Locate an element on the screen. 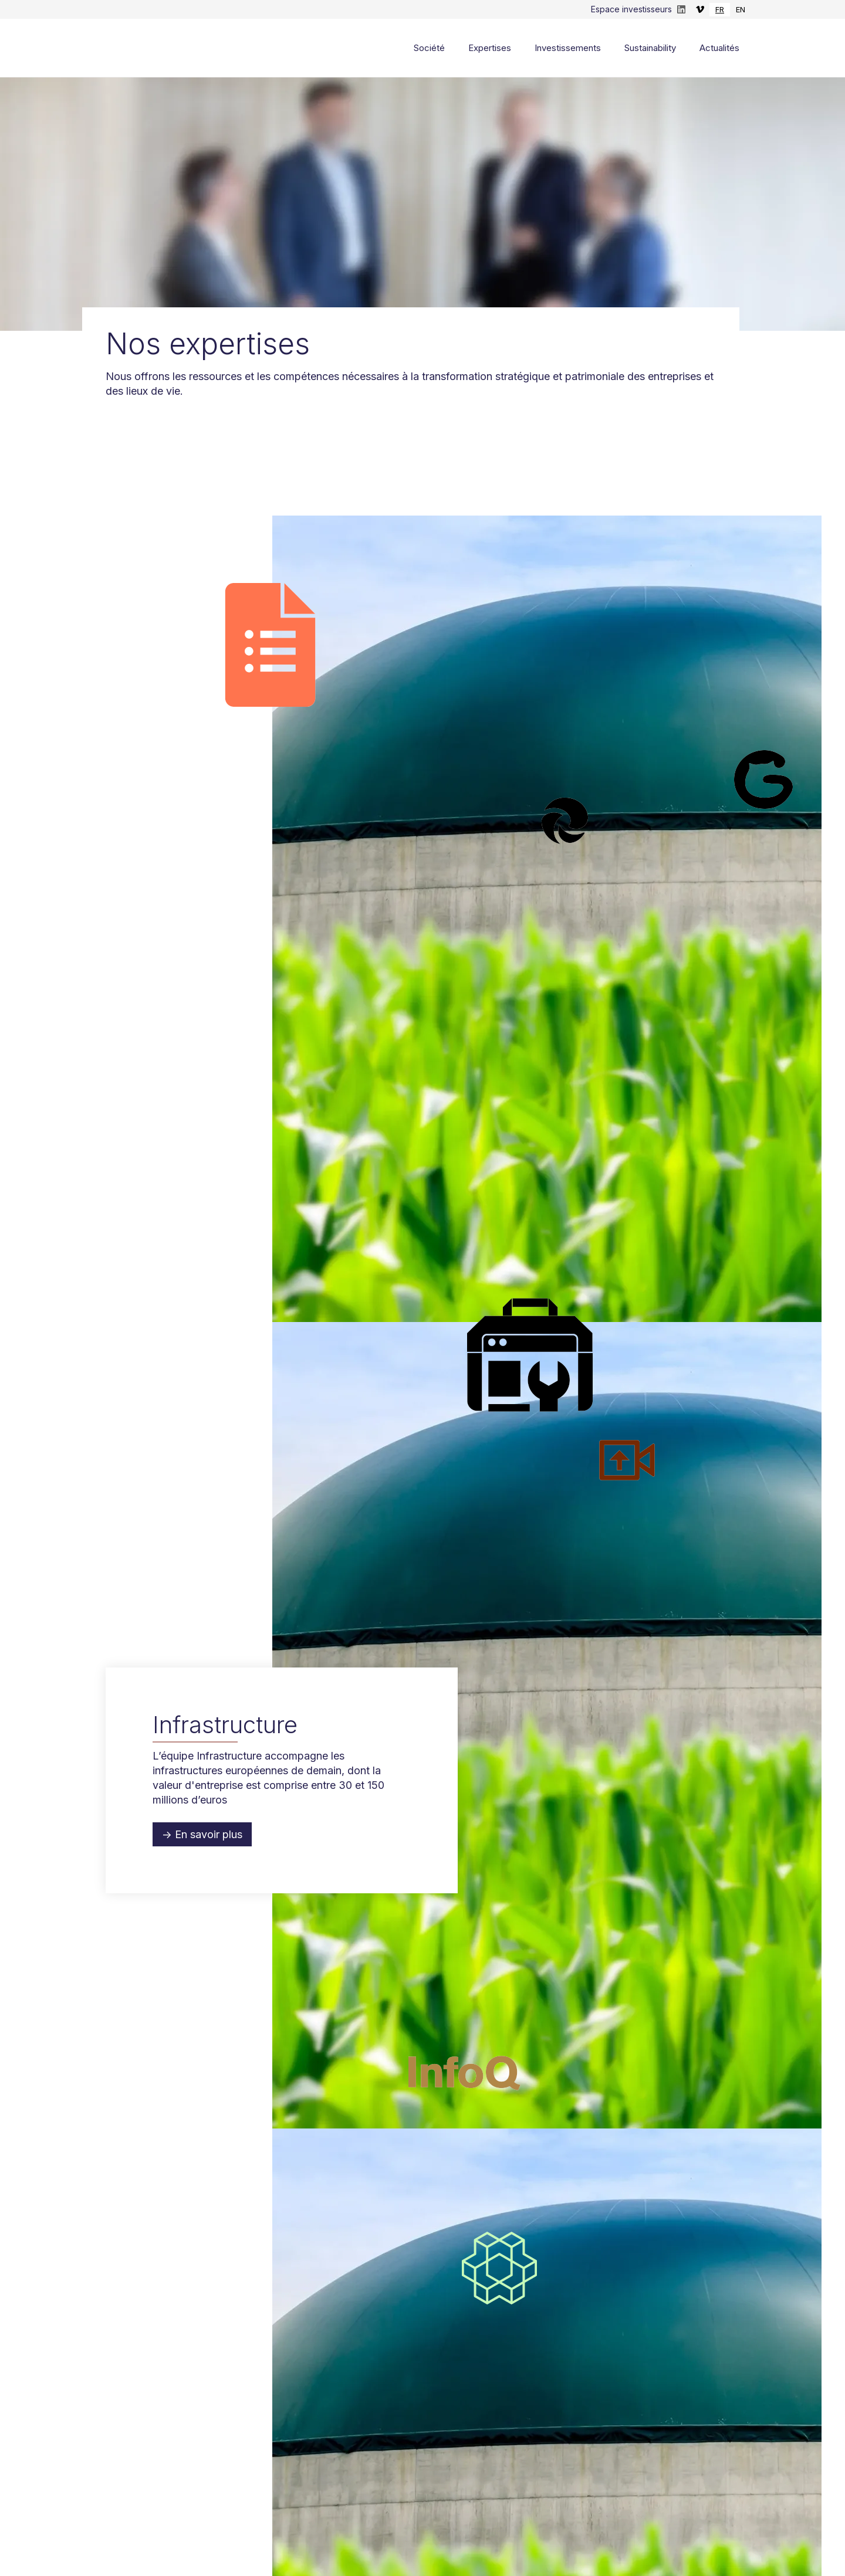 The image size is (845, 2576). open Google Search Console is located at coordinates (530, 1355).